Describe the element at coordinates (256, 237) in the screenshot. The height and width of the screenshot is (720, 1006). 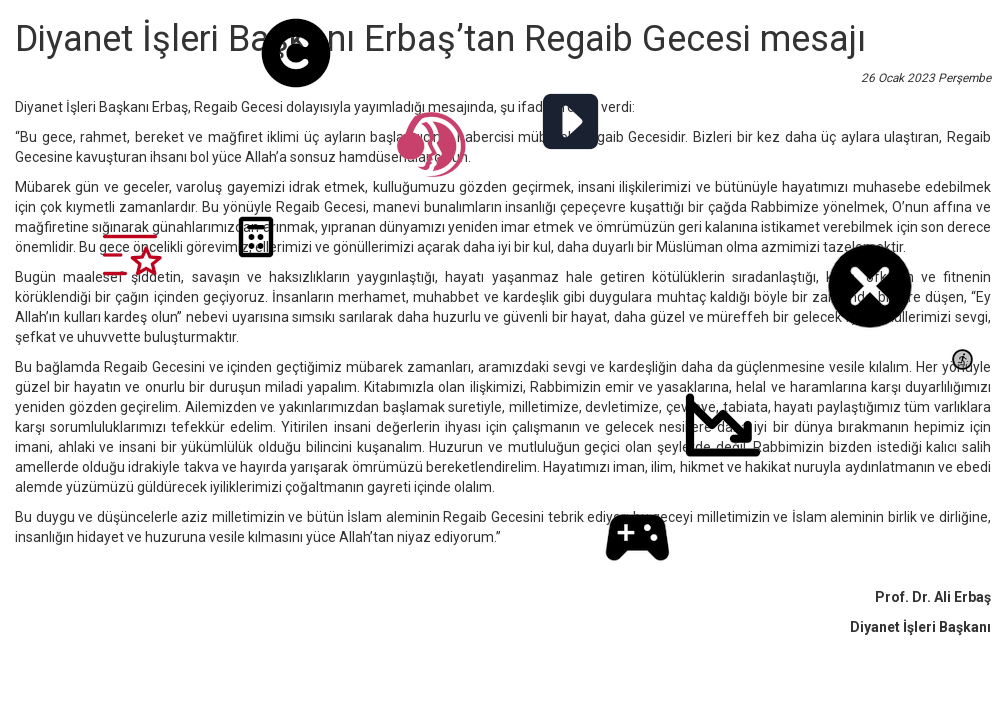
I see `open the calculator app` at that location.